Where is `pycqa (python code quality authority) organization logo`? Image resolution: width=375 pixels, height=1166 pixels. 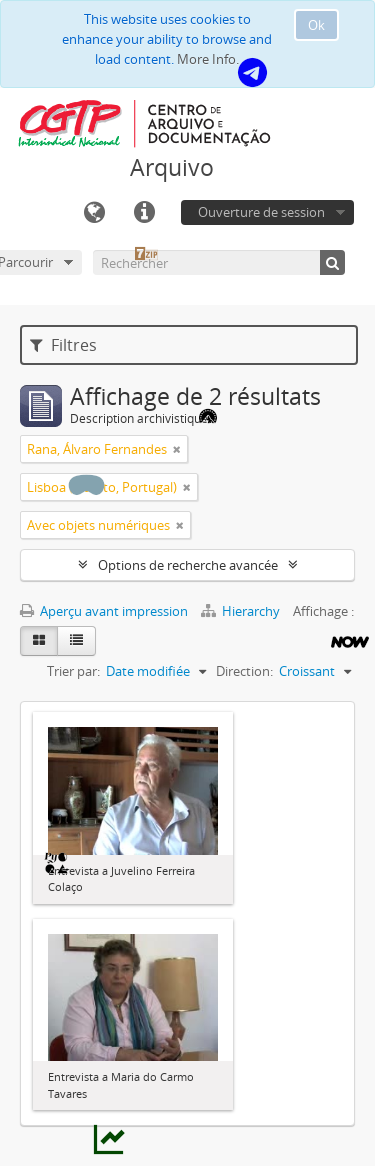 pycqa (python code quality authority) organization logo is located at coordinates (56, 863).